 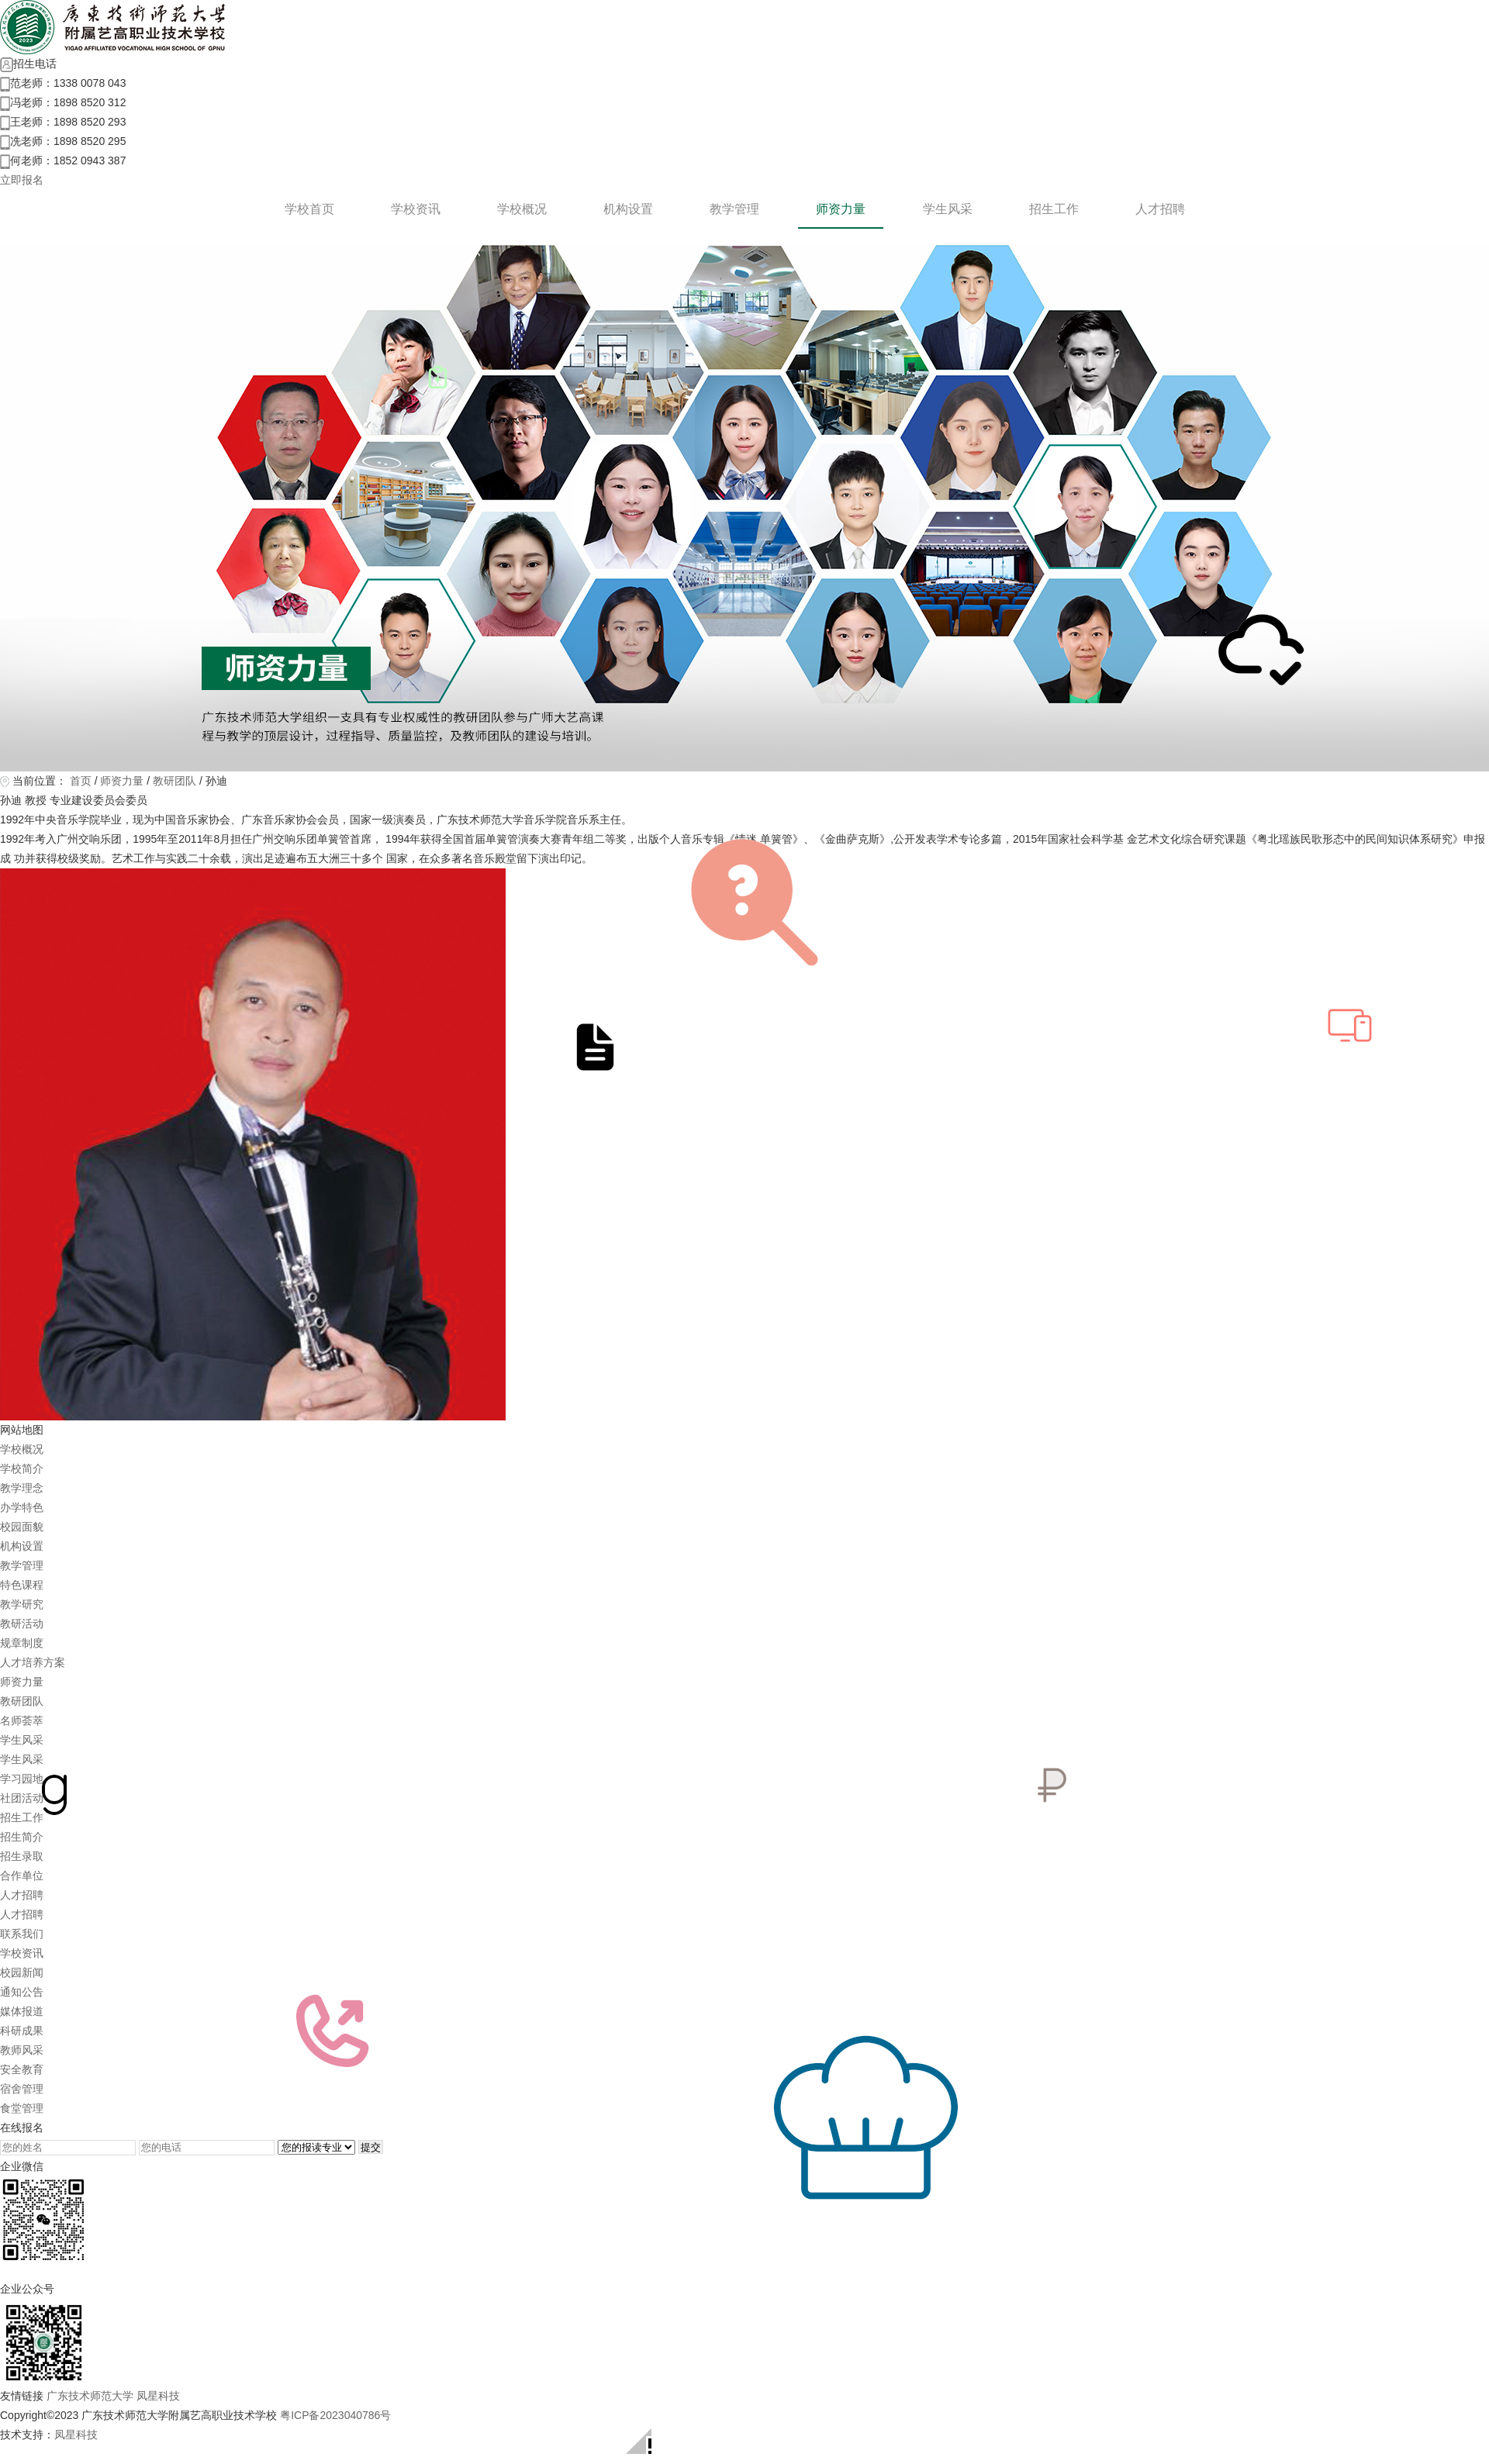 I want to click on view document details, so click(x=595, y=1047).